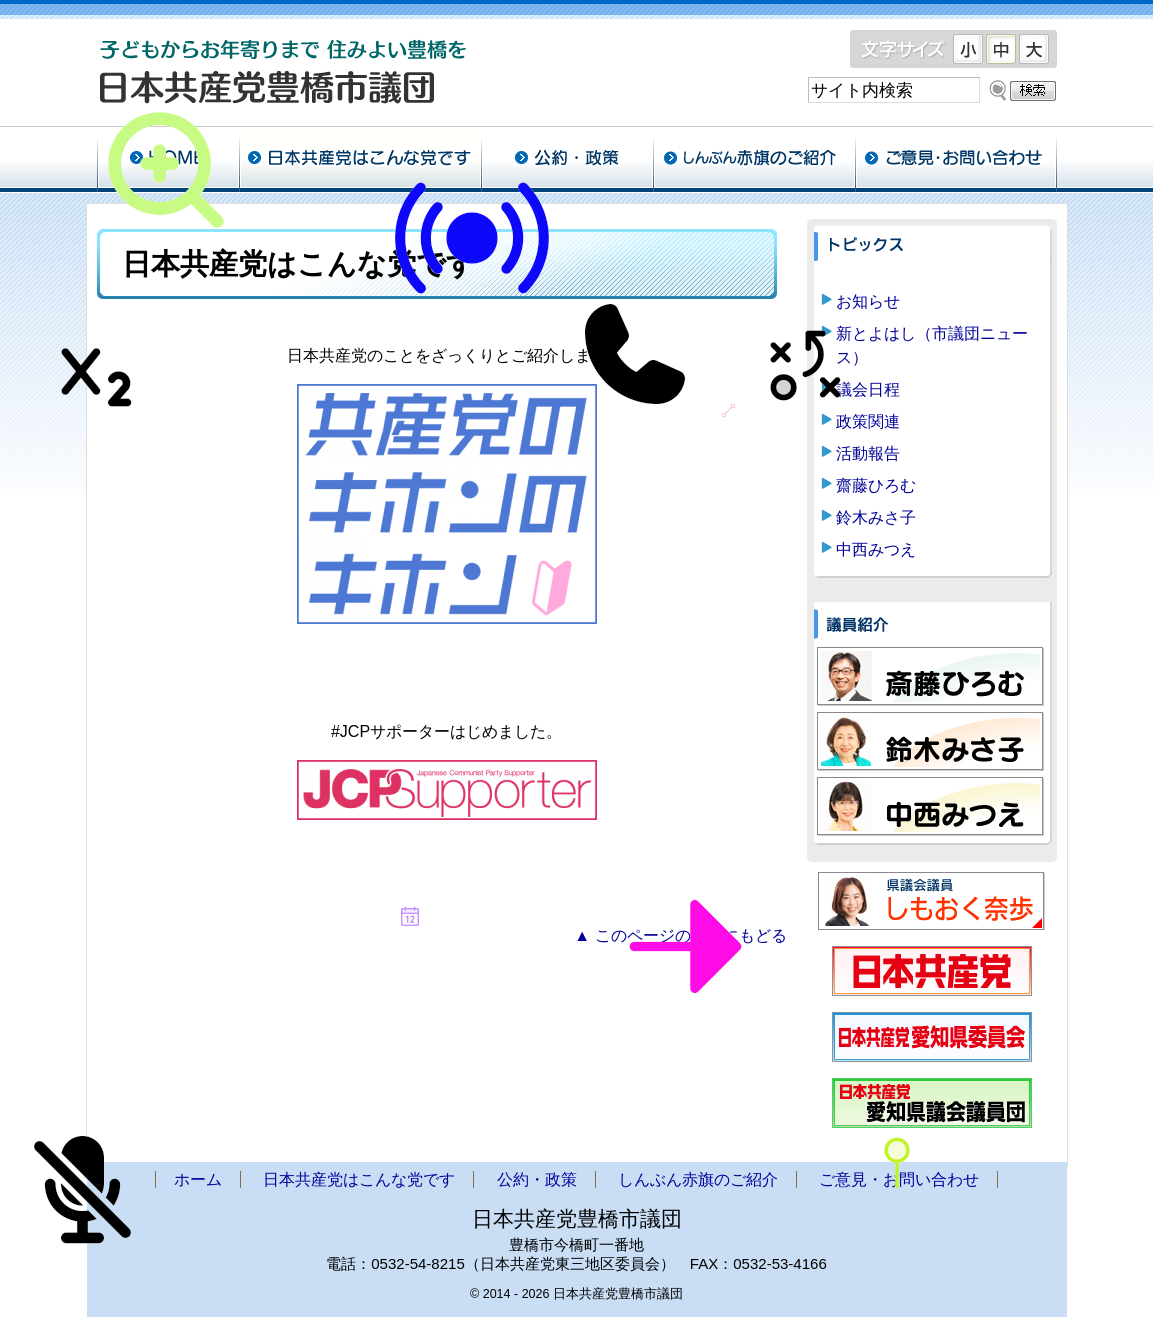 The image size is (1153, 1317). What do you see at coordinates (410, 917) in the screenshot?
I see `view or open the calendar` at bounding box center [410, 917].